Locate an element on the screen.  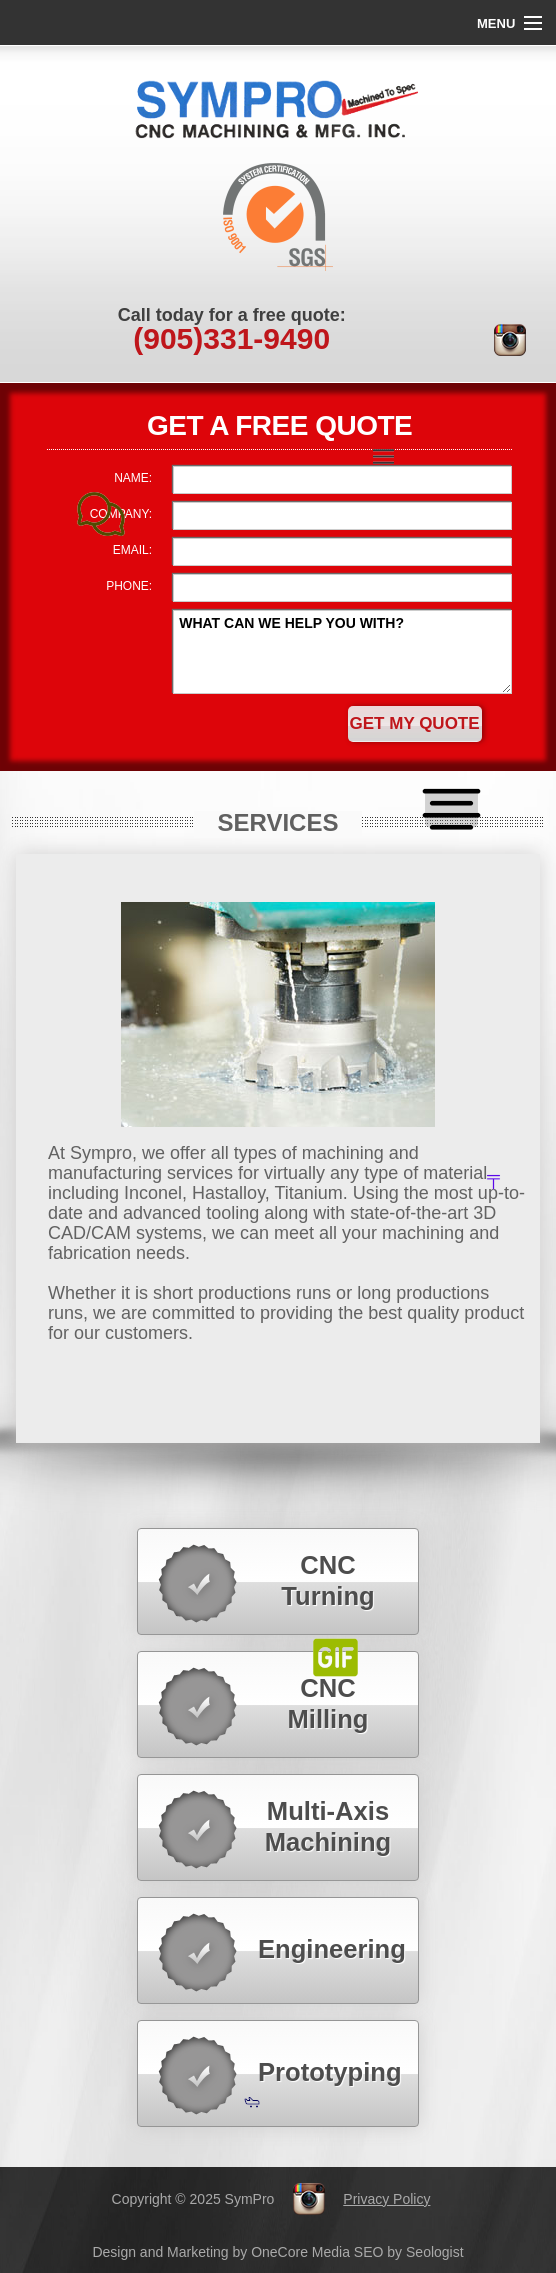
insert a GIF into your message is located at coordinates (335, 1657).